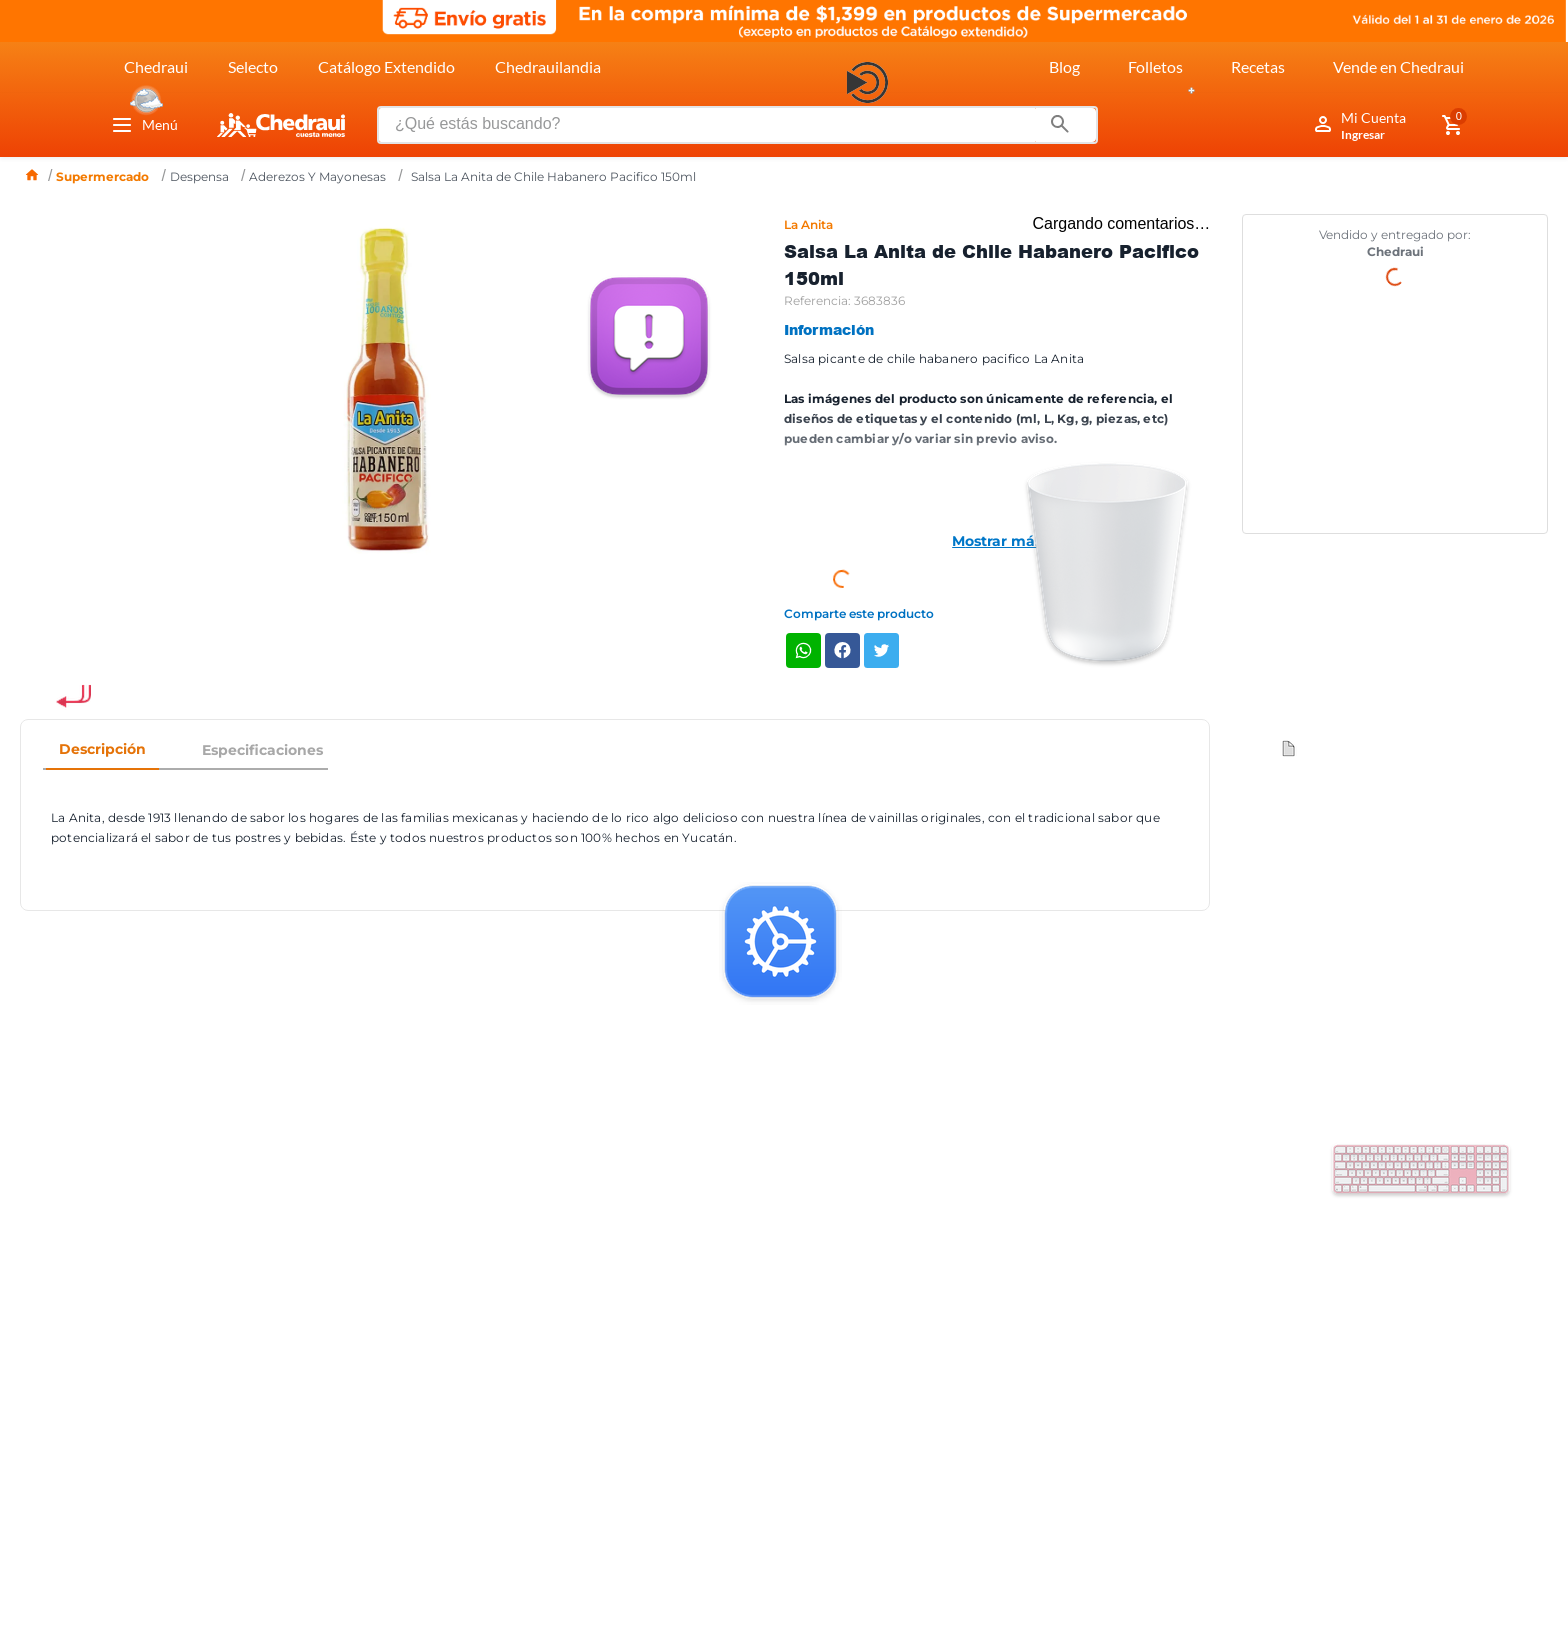 The width and height of the screenshot is (1568, 1641). What do you see at coordinates (73, 694) in the screenshot?
I see `reply to all recipients in an email thread` at bounding box center [73, 694].